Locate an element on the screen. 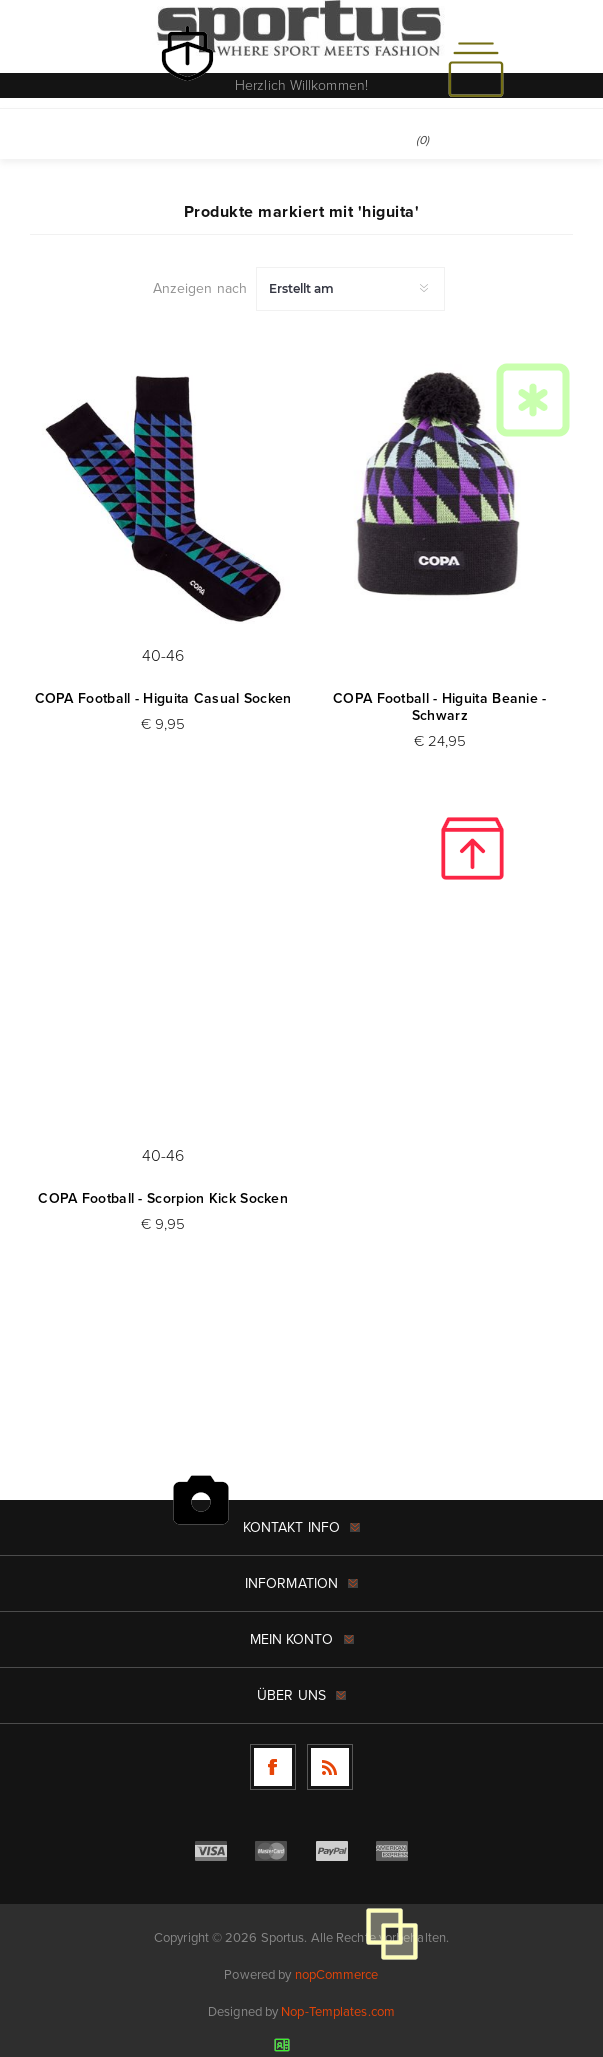  enter a password or passcode field is located at coordinates (533, 400).